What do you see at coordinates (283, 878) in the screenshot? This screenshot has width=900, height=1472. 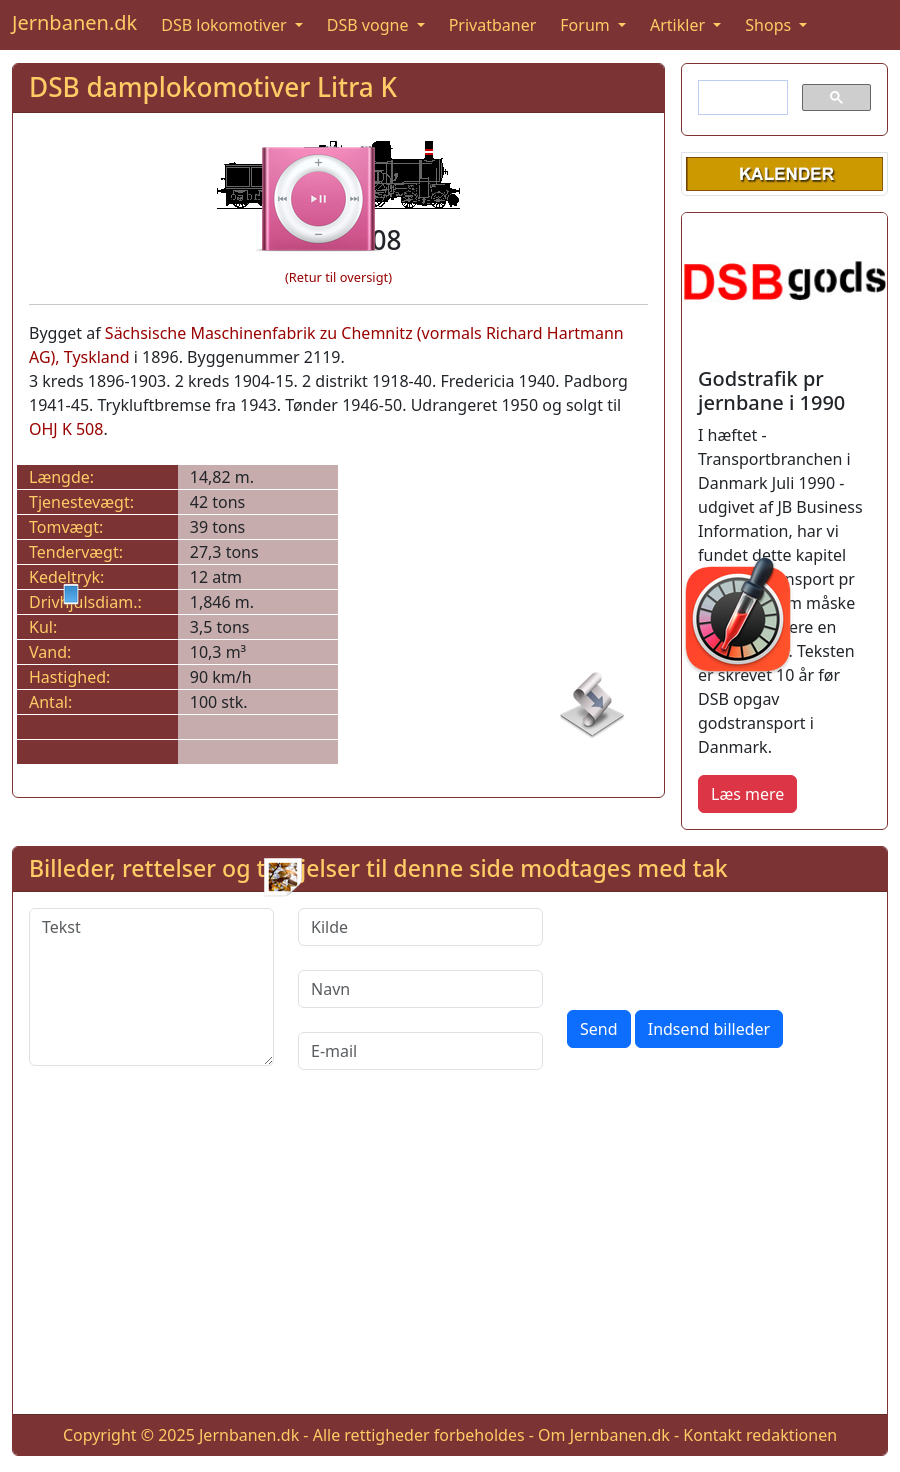 I see `a picture clipping or image snippet` at bounding box center [283, 878].